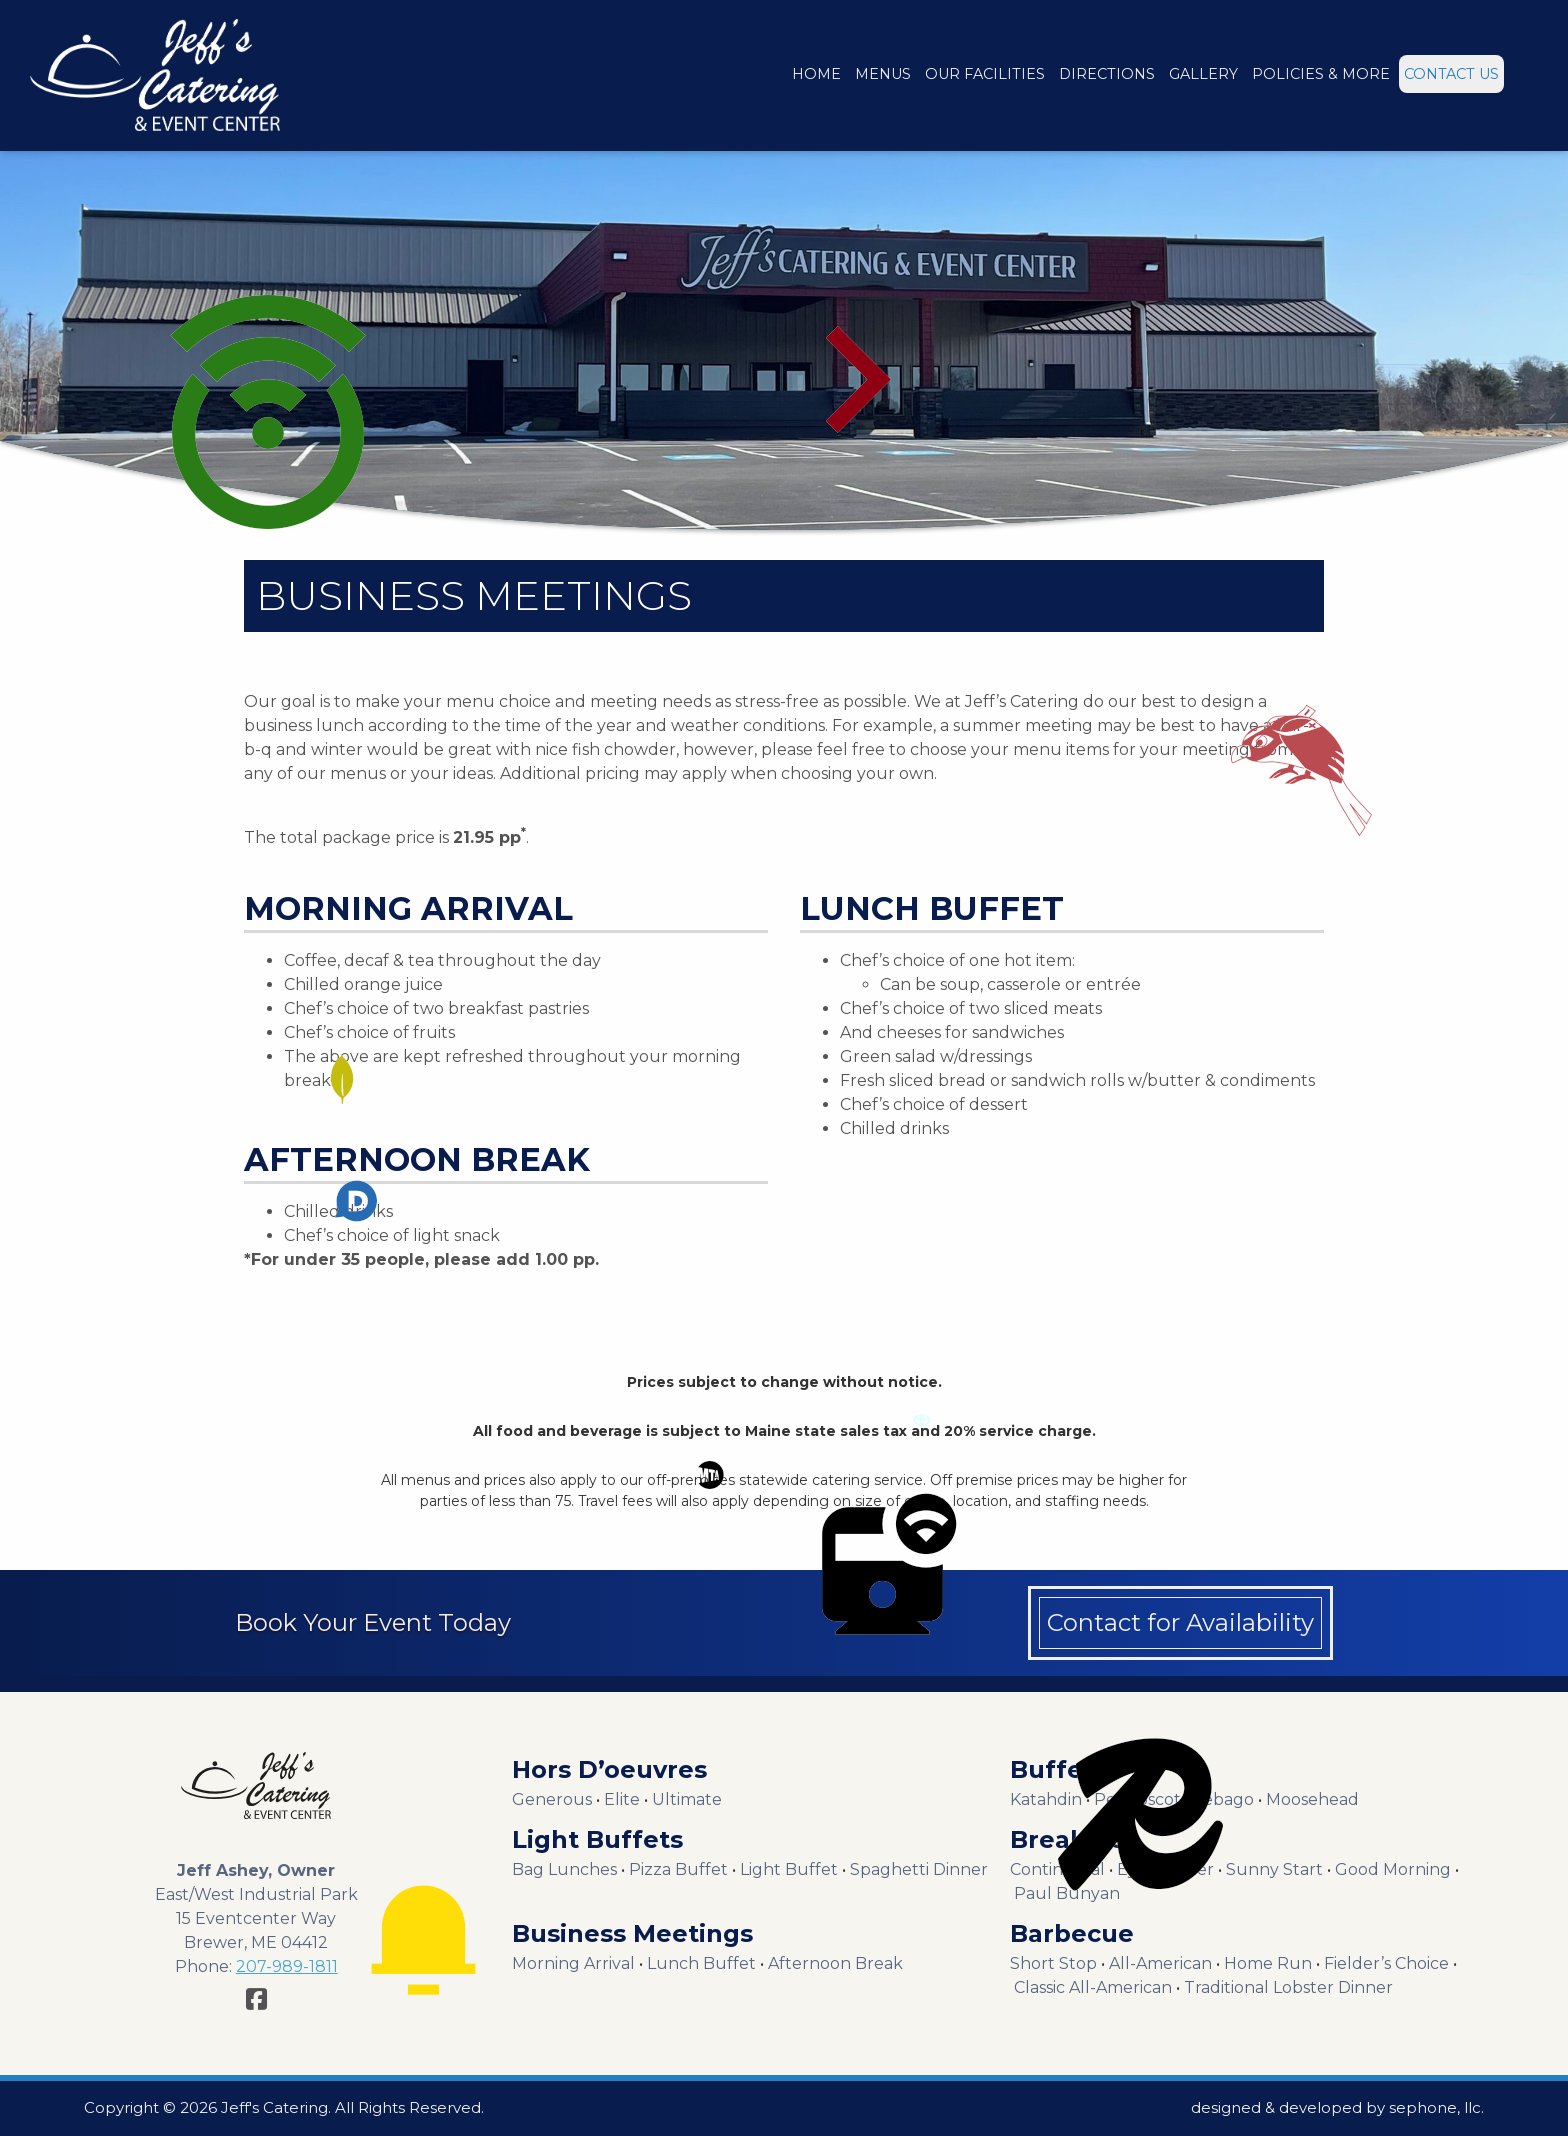  I want to click on Redis database service logo, so click(1140, 1814).